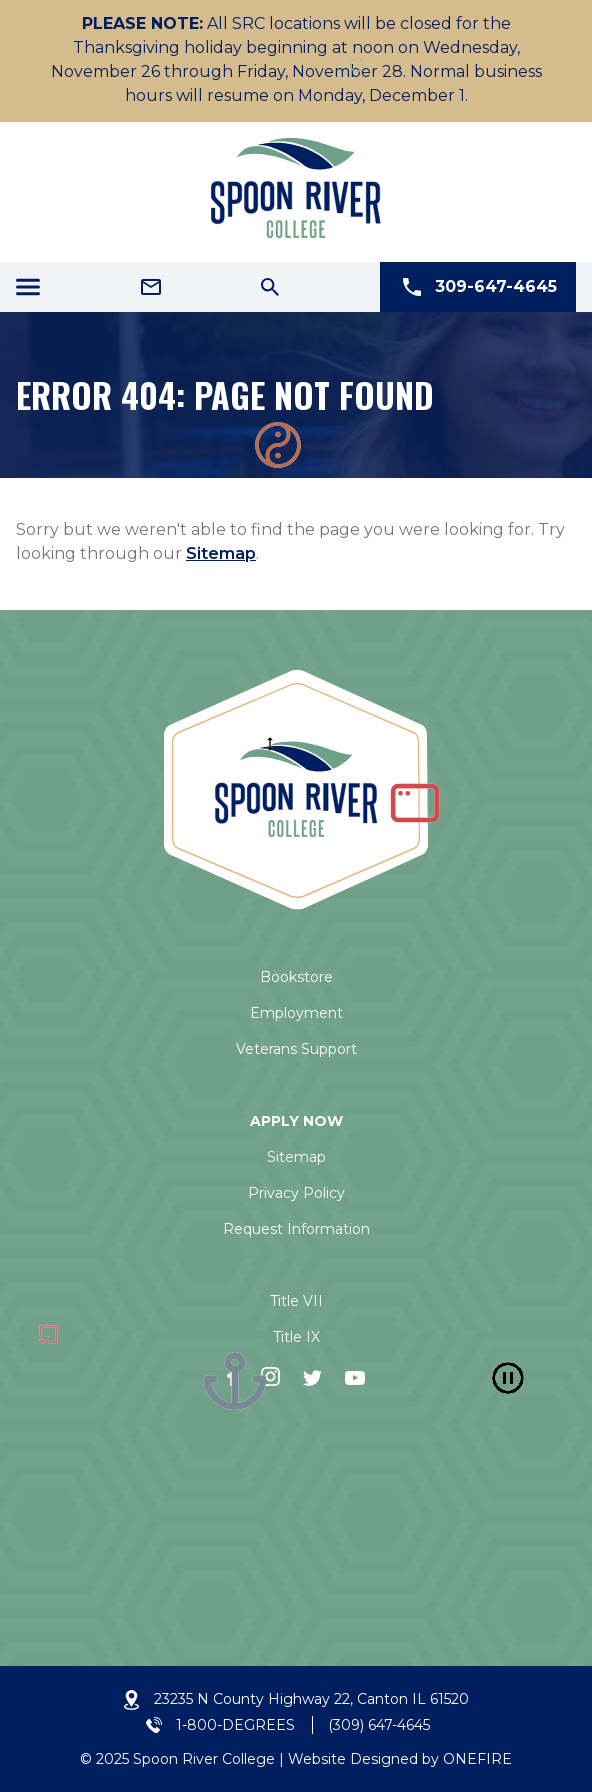 This screenshot has width=592, height=1792. Describe the element at coordinates (235, 1381) in the screenshot. I see `navigate to anchor point or bookmark` at that location.